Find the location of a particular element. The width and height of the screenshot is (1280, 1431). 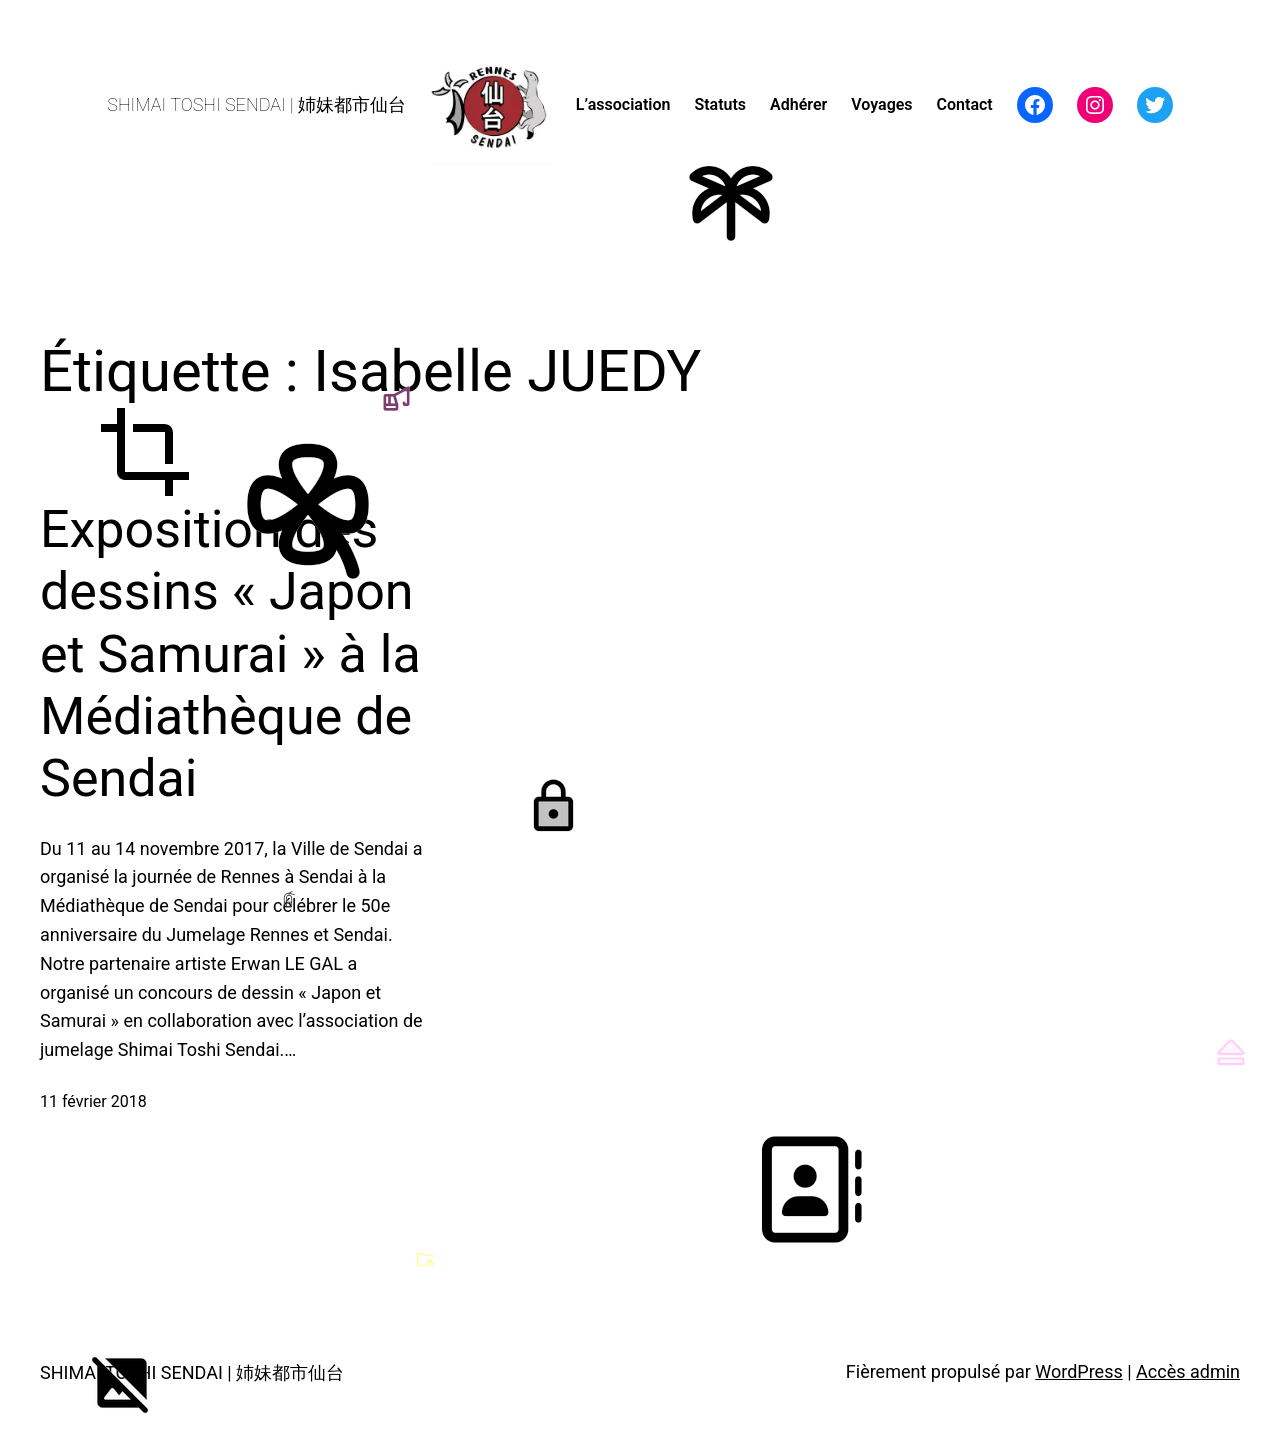

indicates a secure connection is located at coordinates (553, 806).